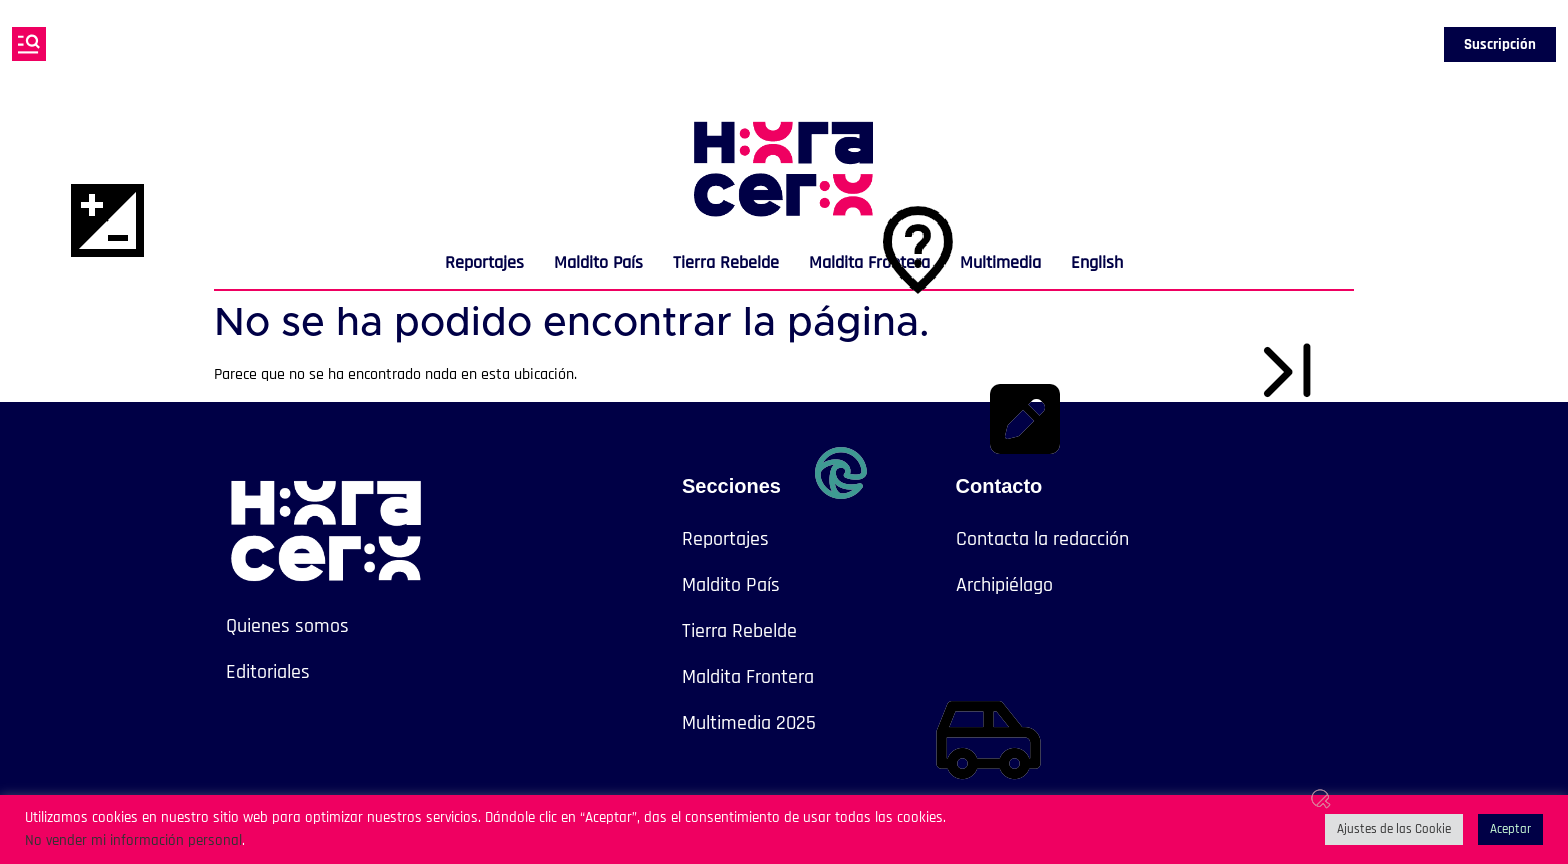 This screenshot has height=864, width=1568. Describe the element at coordinates (107, 220) in the screenshot. I see `adjust camera ISO sensitivity settings` at that location.